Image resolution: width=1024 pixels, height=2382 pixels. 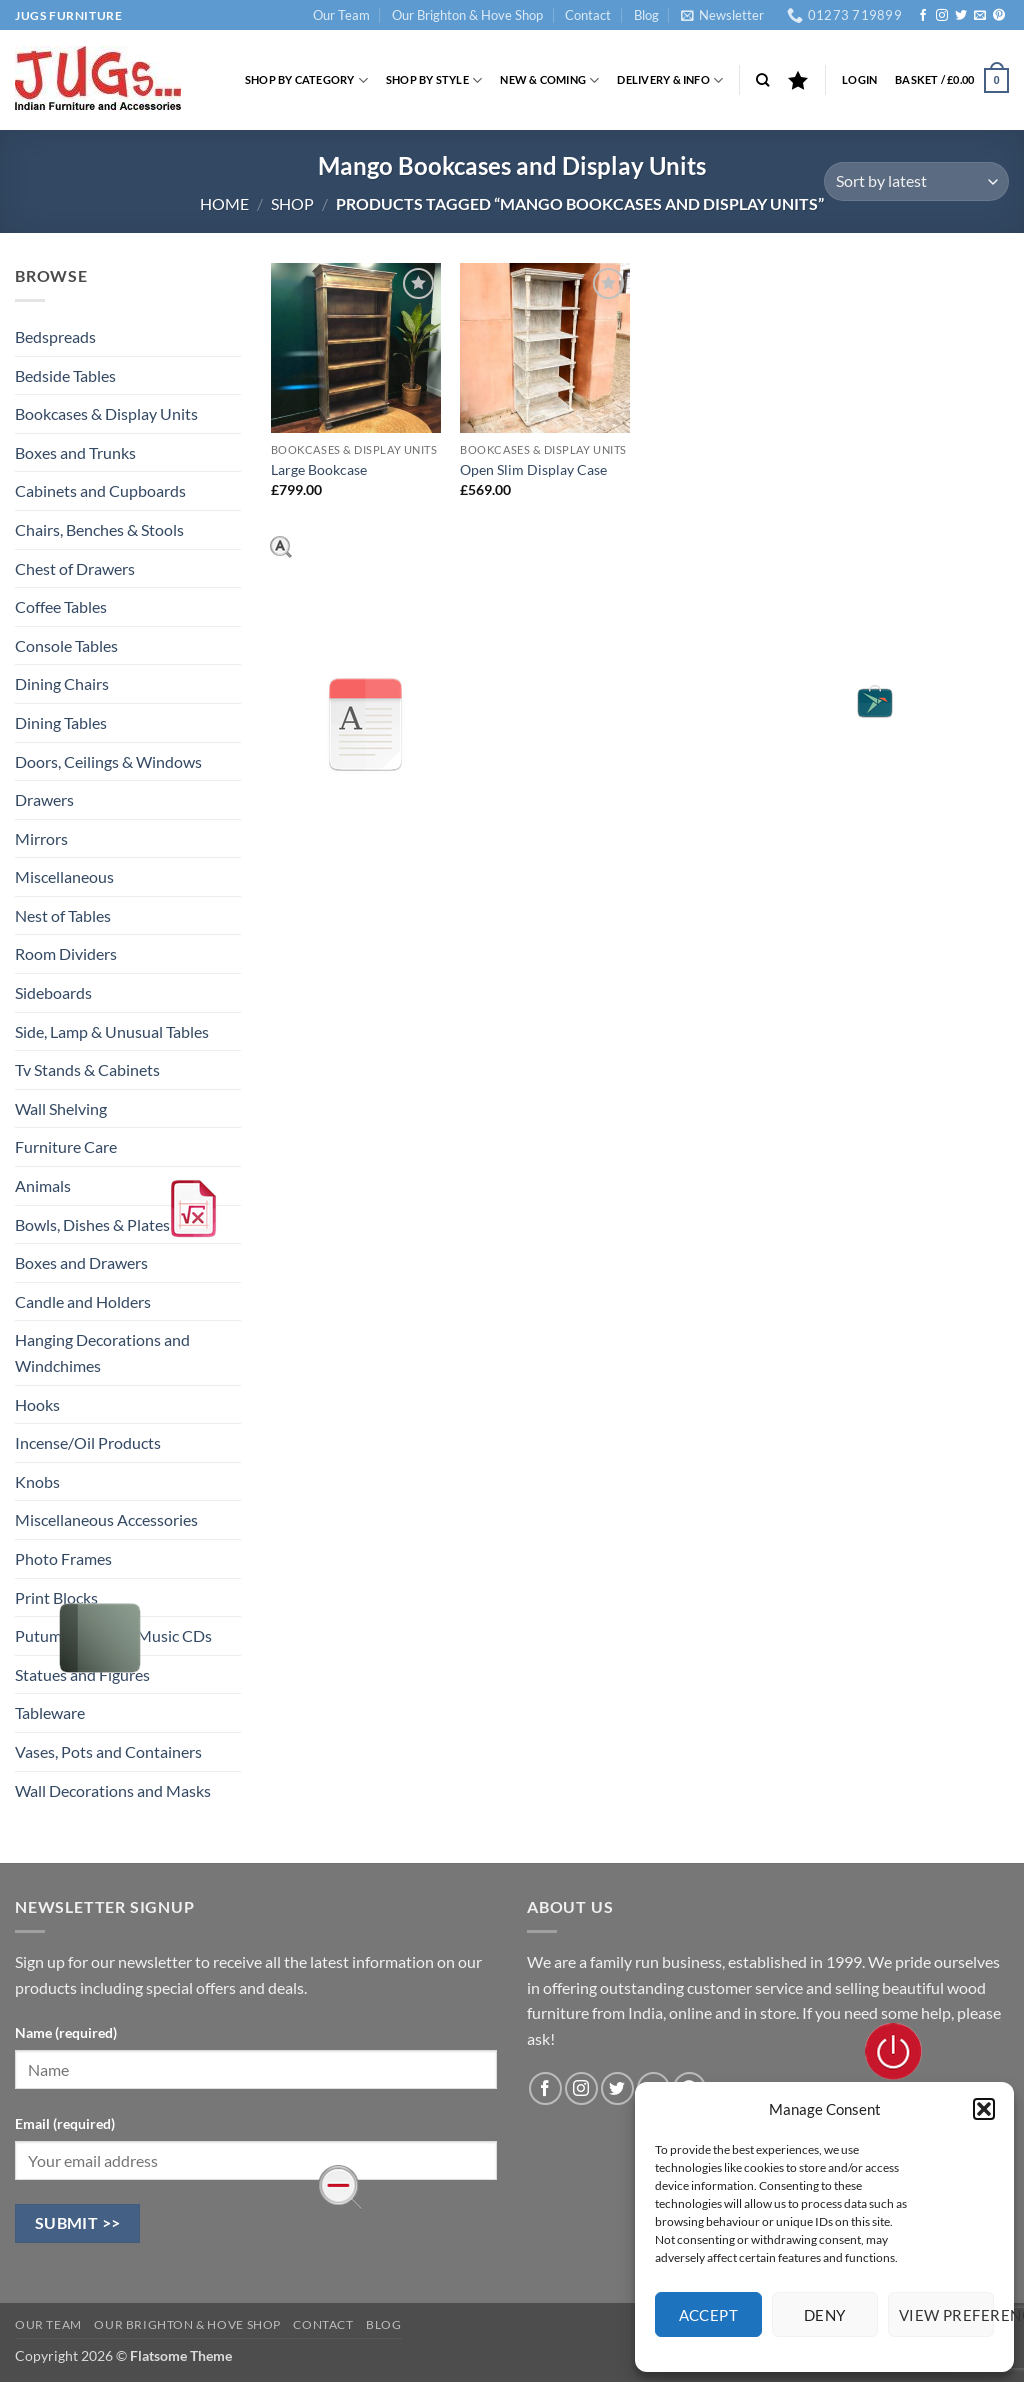 What do you see at coordinates (100, 1635) in the screenshot?
I see `access your desktop folder` at bounding box center [100, 1635].